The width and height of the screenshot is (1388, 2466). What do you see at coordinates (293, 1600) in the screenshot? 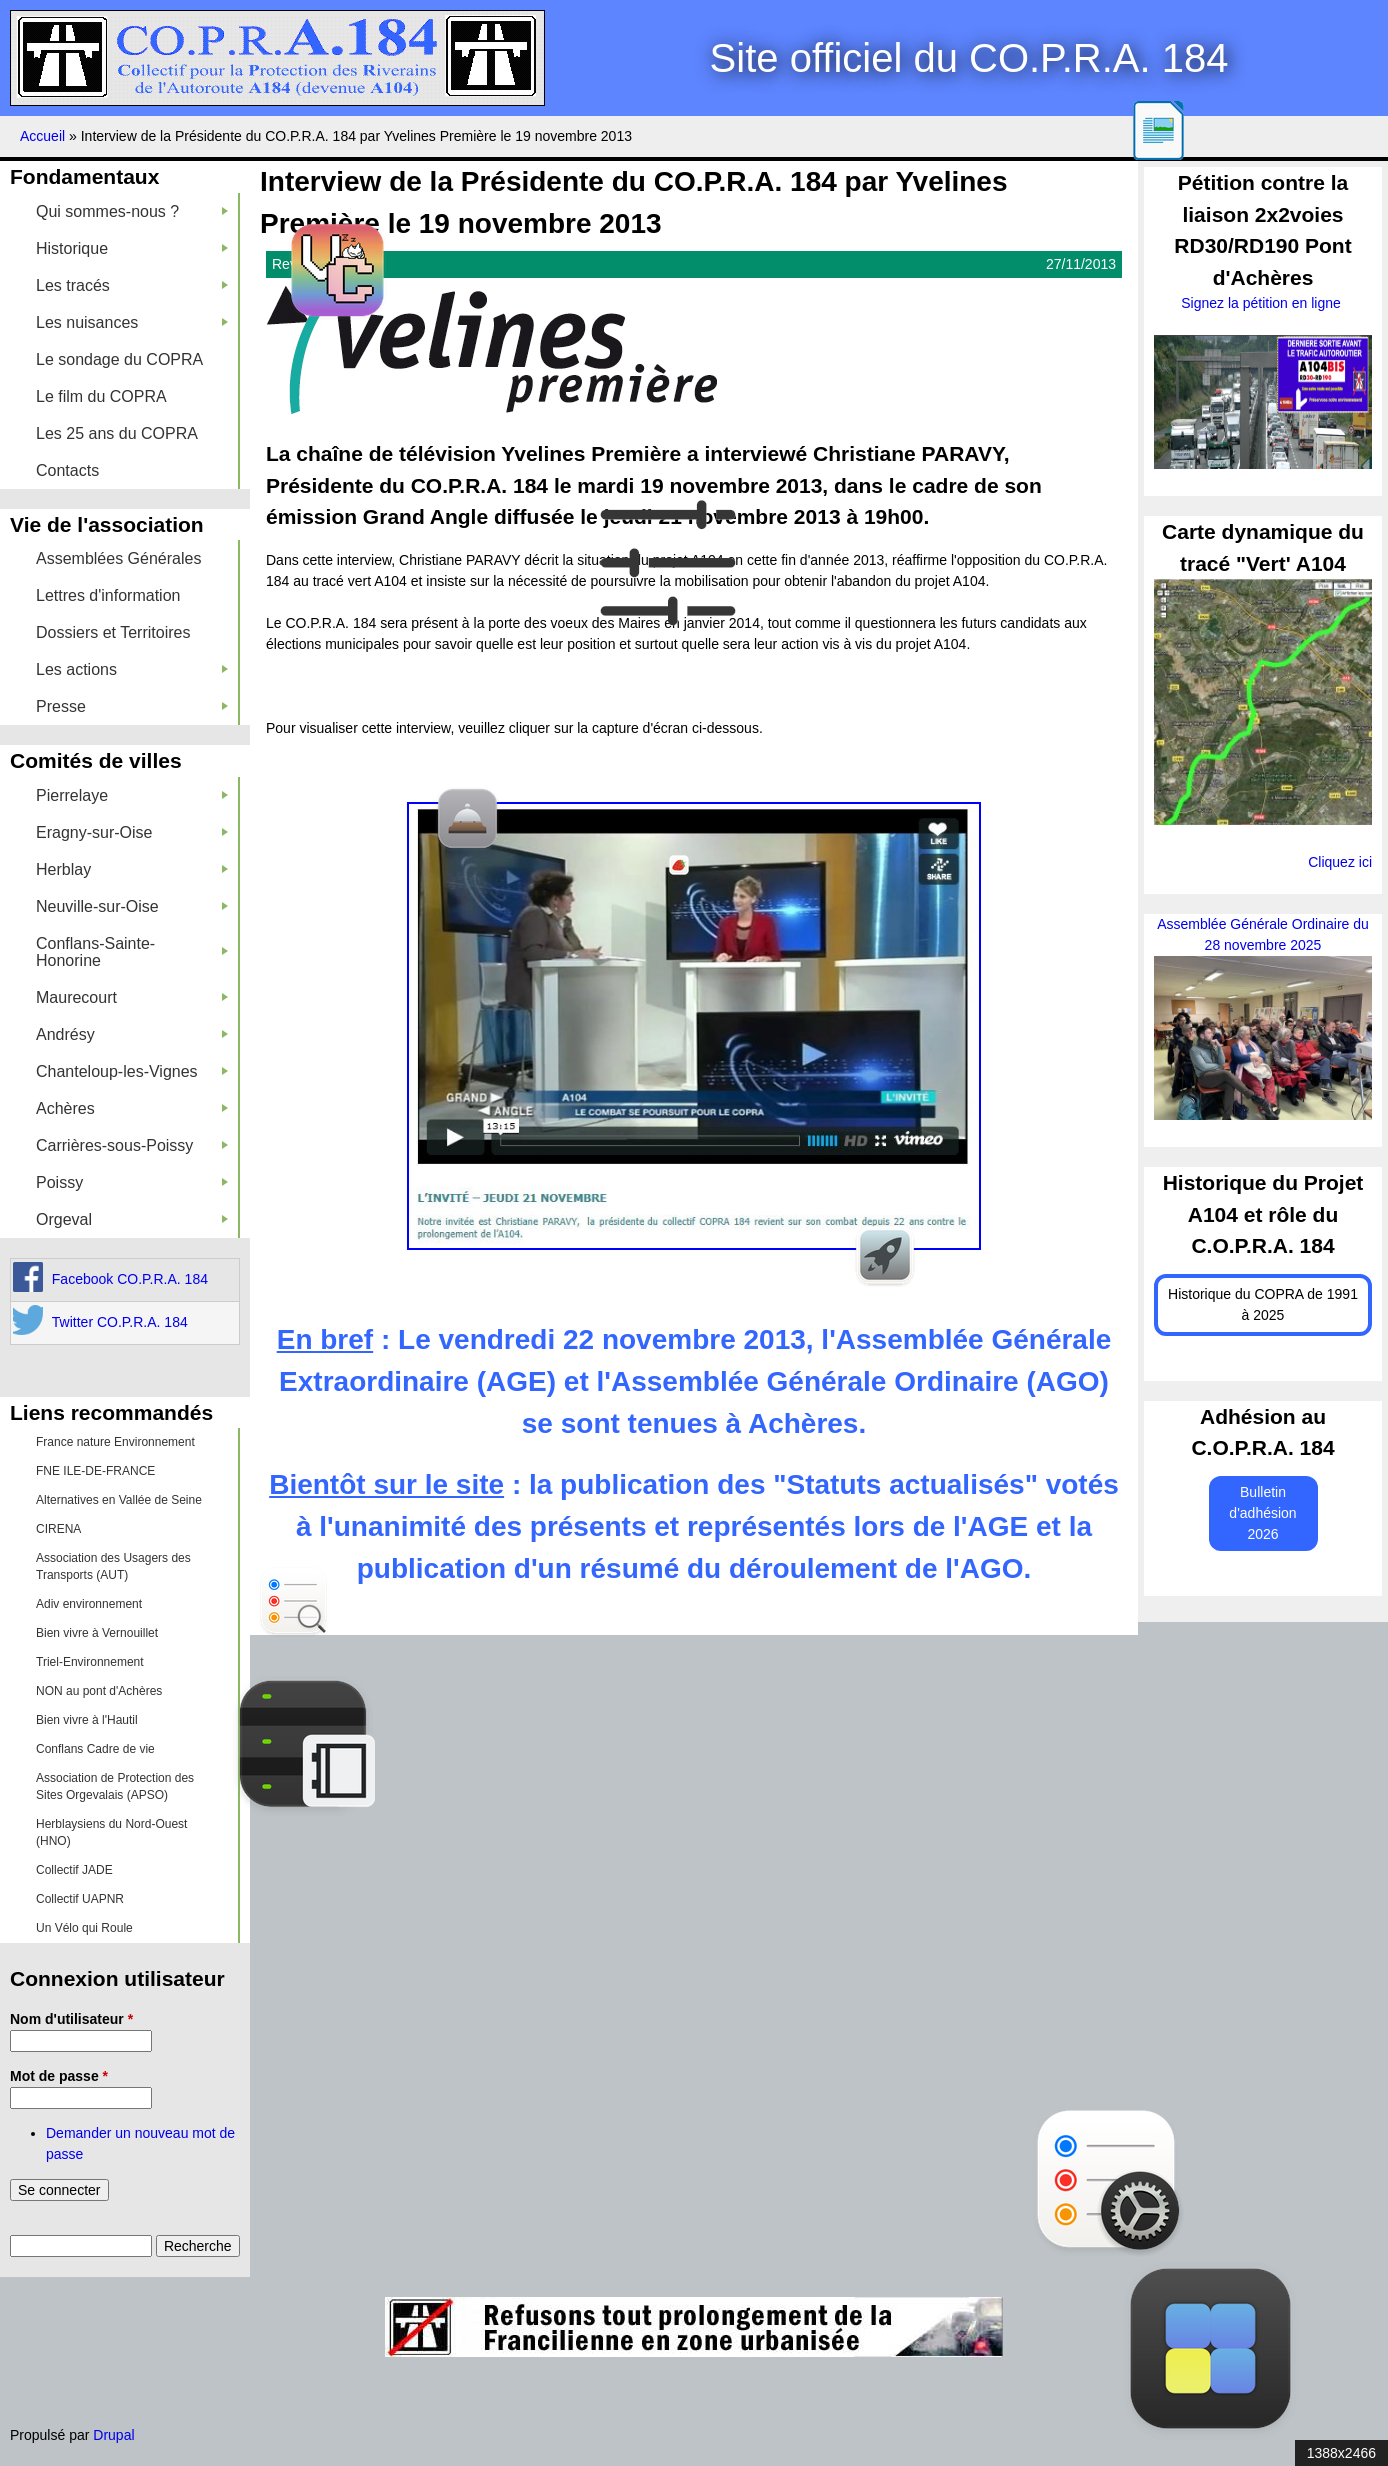
I see `open the log viewer application` at bounding box center [293, 1600].